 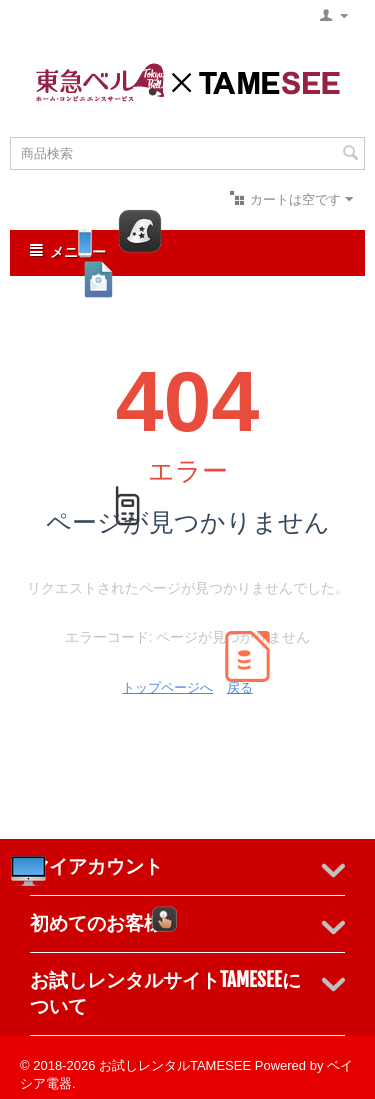 What do you see at coordinates (247, 656) in the screenshot?
I see `open libreoffice base database application` at bounding box center [247, 656].